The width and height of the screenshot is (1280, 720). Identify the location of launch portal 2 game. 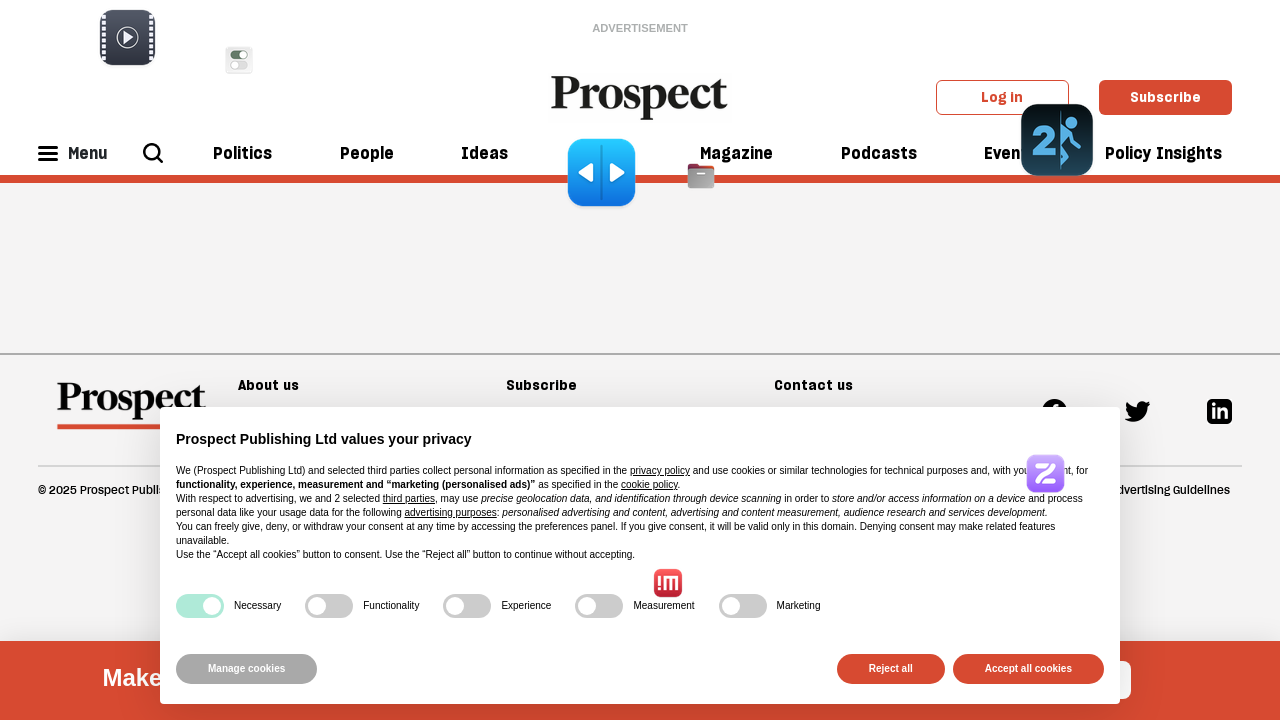
(1057, 140).